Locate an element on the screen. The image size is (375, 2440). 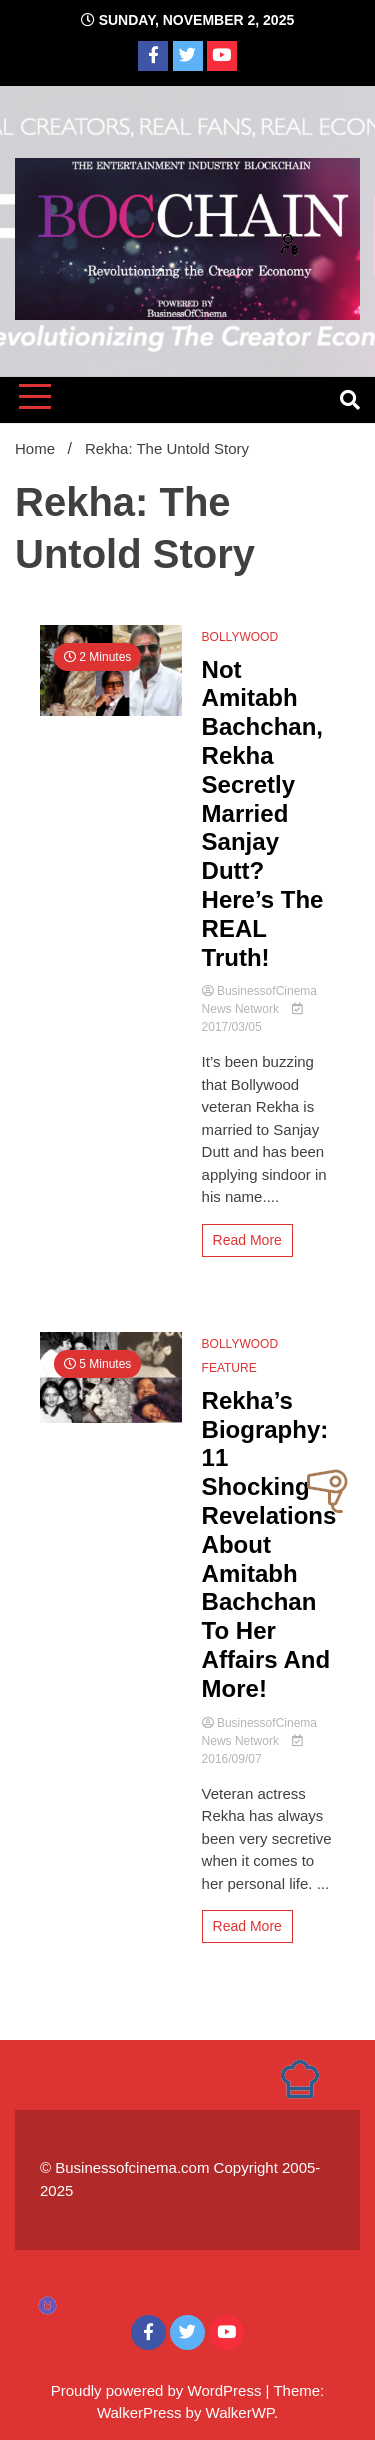
access cooking or recipe features is located at coordinates (300, 2079).